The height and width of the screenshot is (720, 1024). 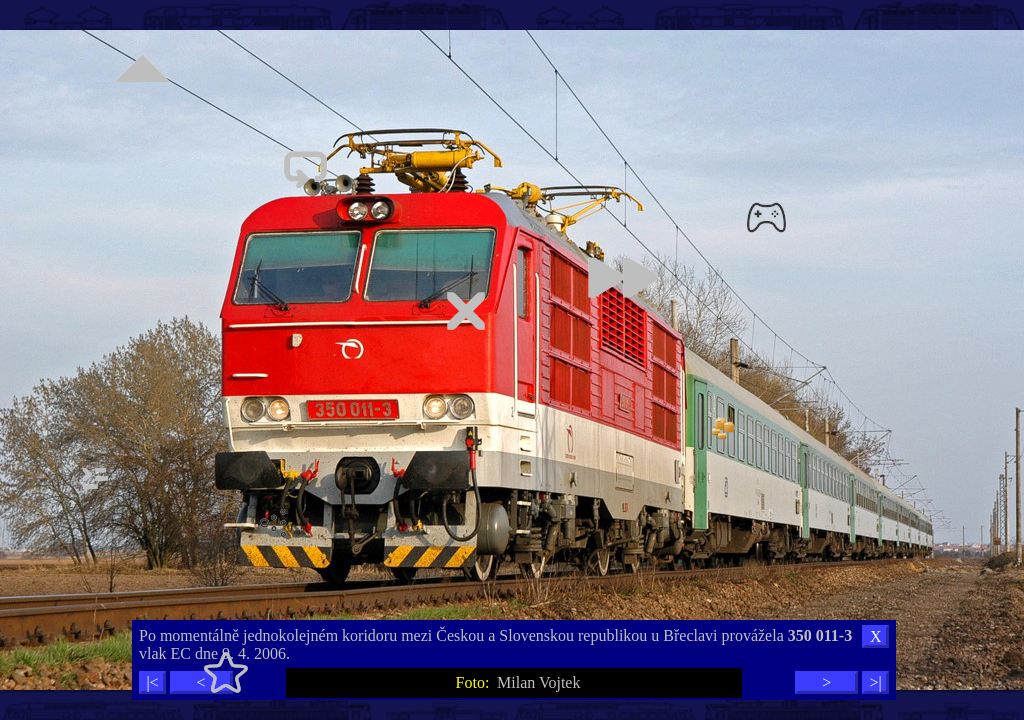 I want to click on item is not marked as a favorite, so click(x=226, y=674).